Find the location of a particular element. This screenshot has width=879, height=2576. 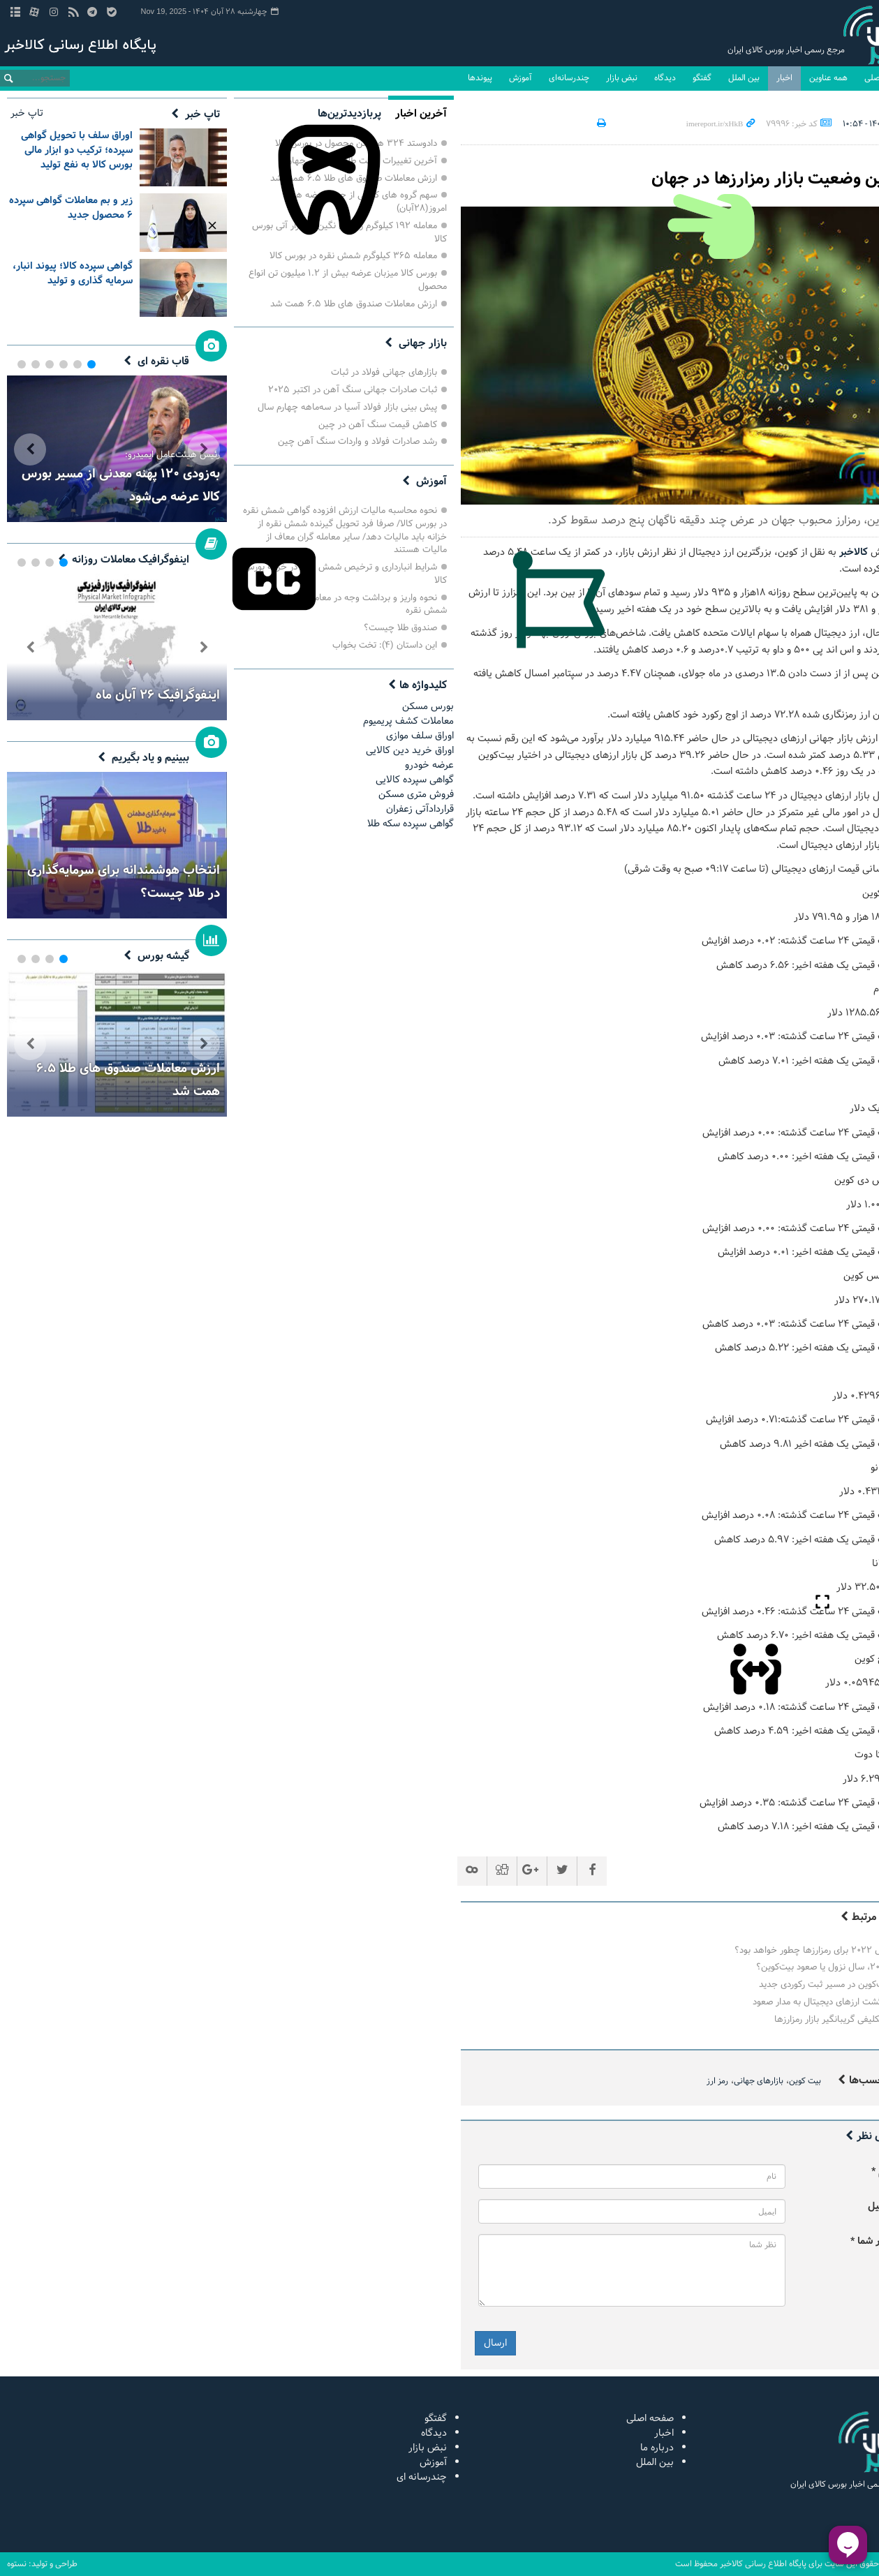

manage user connections or relationships is located at coordinates (755, 1669).